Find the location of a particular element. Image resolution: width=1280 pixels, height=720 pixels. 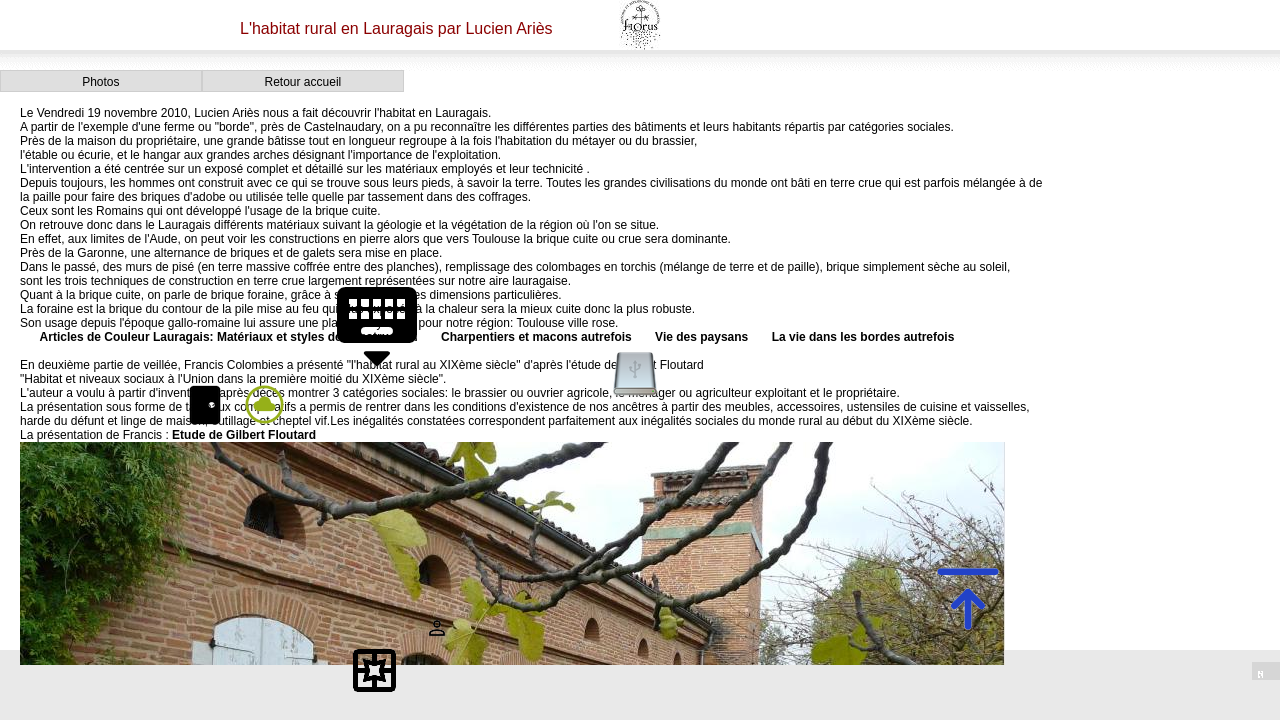

door sensor status indicator is located at coordinates (205, 405).